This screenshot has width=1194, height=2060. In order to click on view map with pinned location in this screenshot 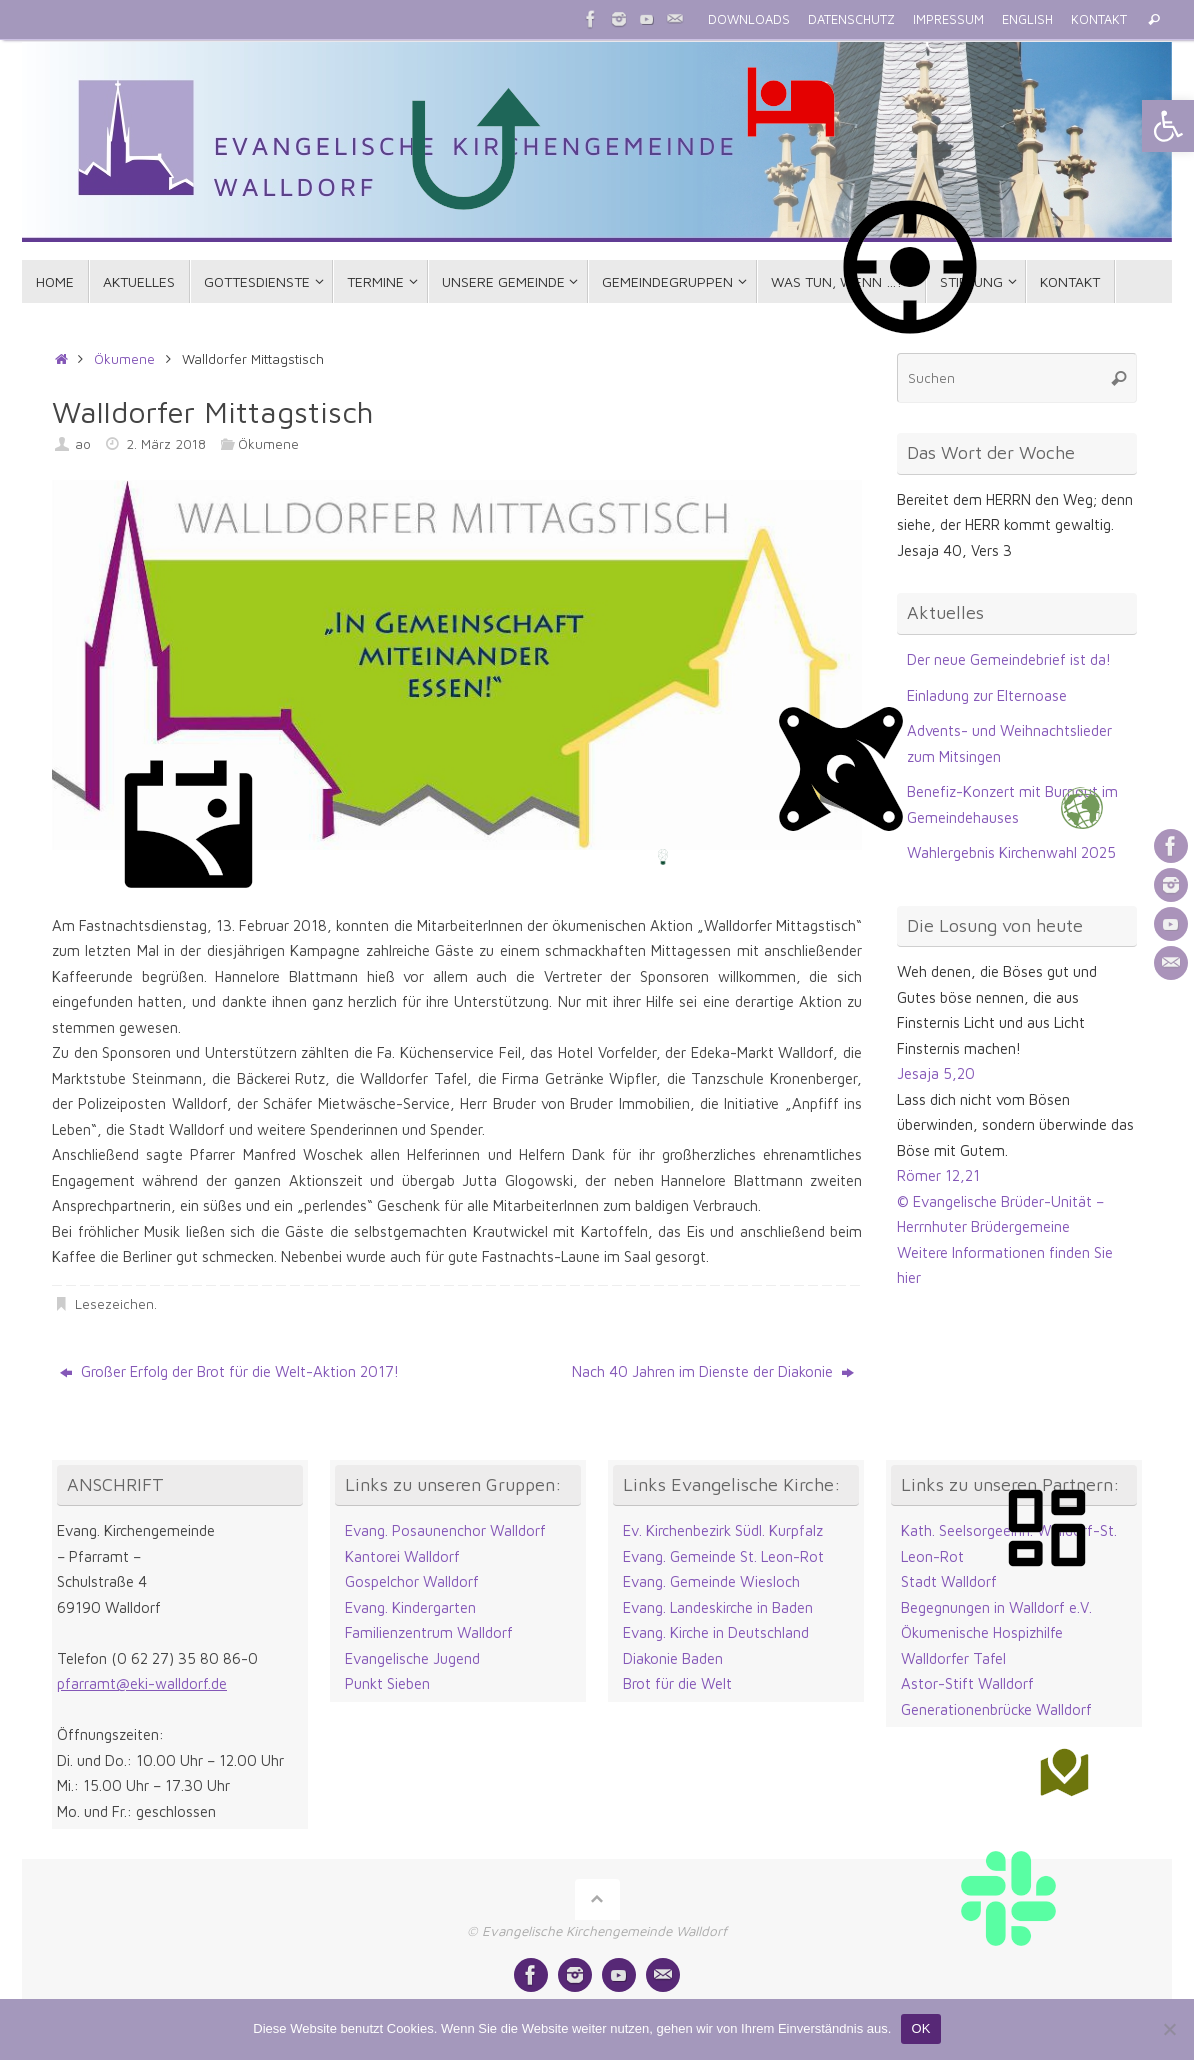, I will do `click(1064, 1772)`.